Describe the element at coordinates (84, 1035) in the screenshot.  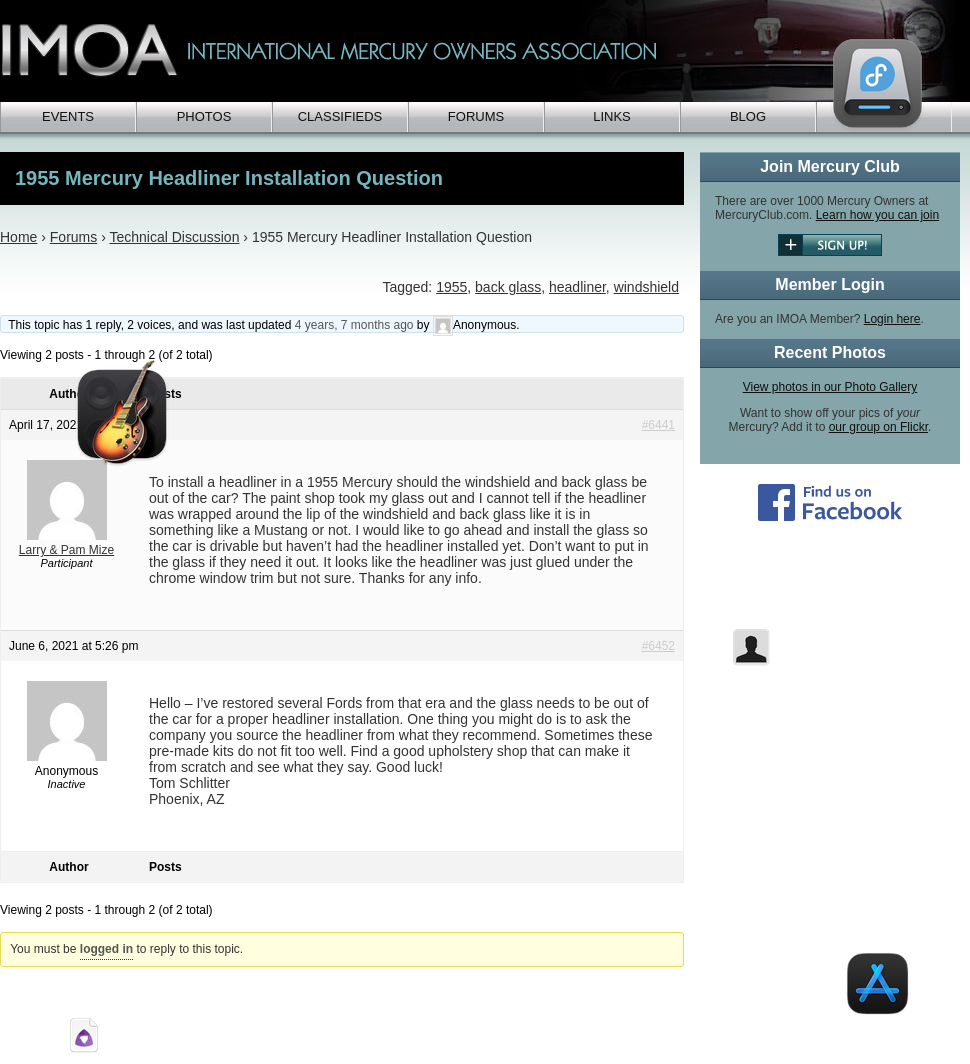
I see `meson build system configuration file` at that location.